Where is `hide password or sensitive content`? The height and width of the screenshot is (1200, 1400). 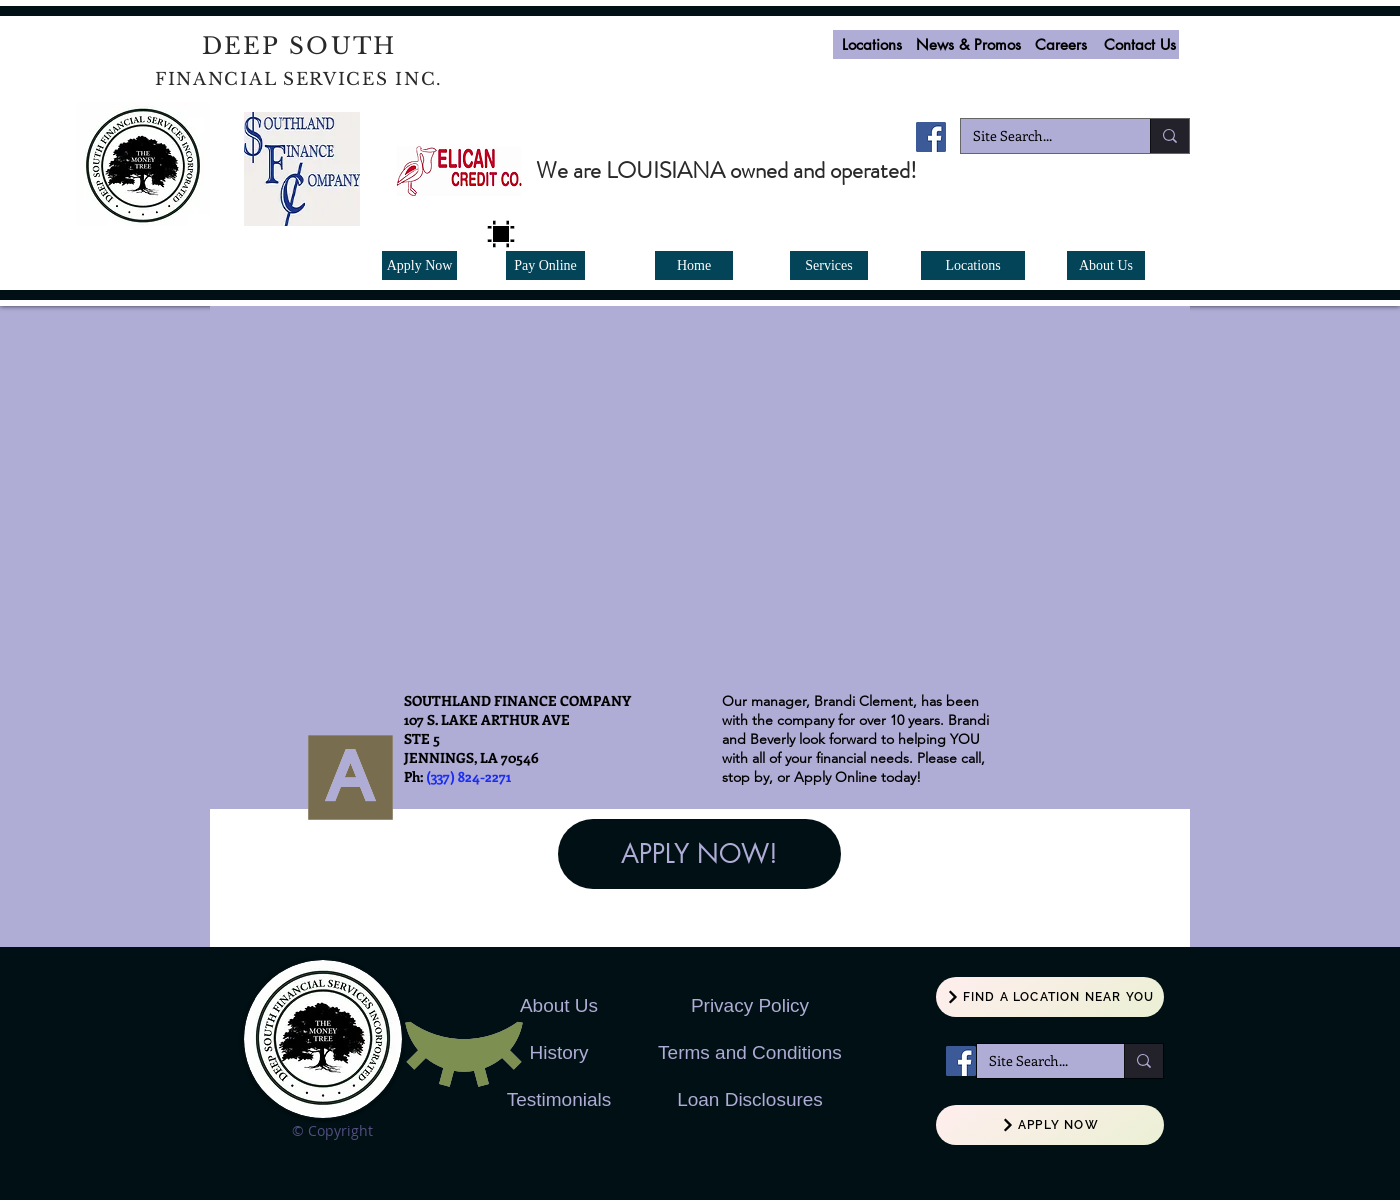
hide password or sensitive content is located at coordinates (464, 1050).